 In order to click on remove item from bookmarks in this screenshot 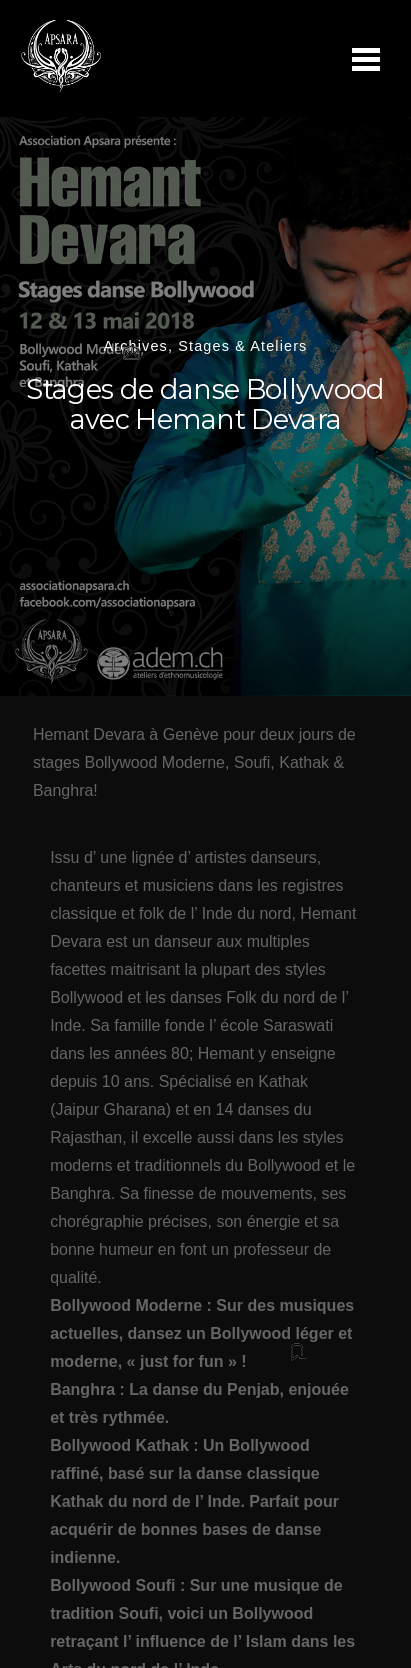, I will do `click(297, 1352)`.